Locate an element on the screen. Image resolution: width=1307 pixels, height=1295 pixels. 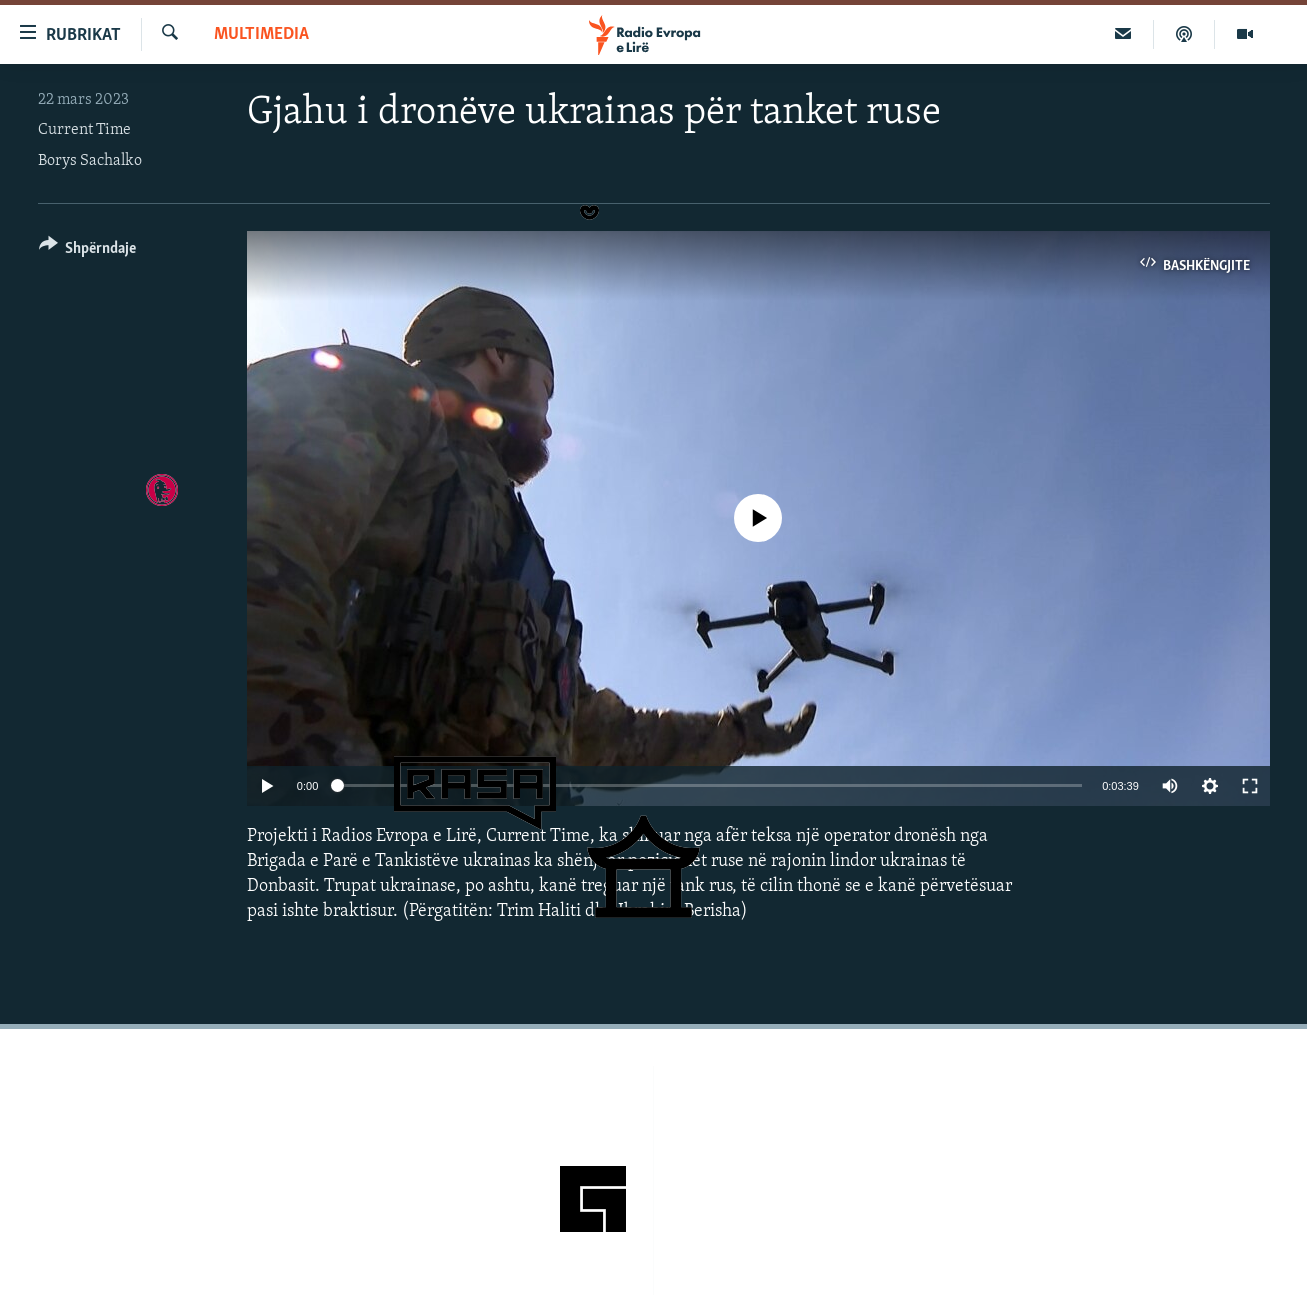
open the Badoo dating app is located at coordinates (589, 212).